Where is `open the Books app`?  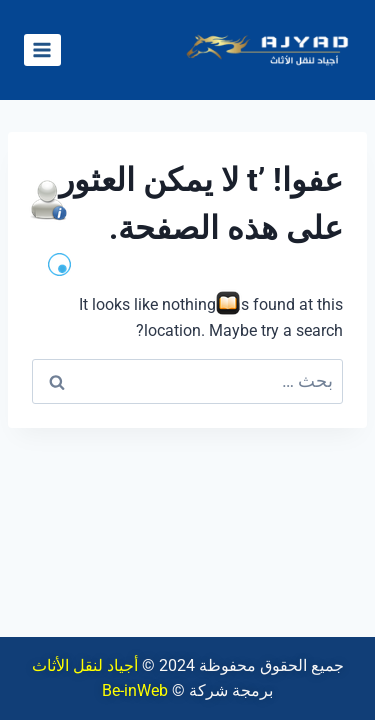
open the Books app is located at coordinates (228, 303).